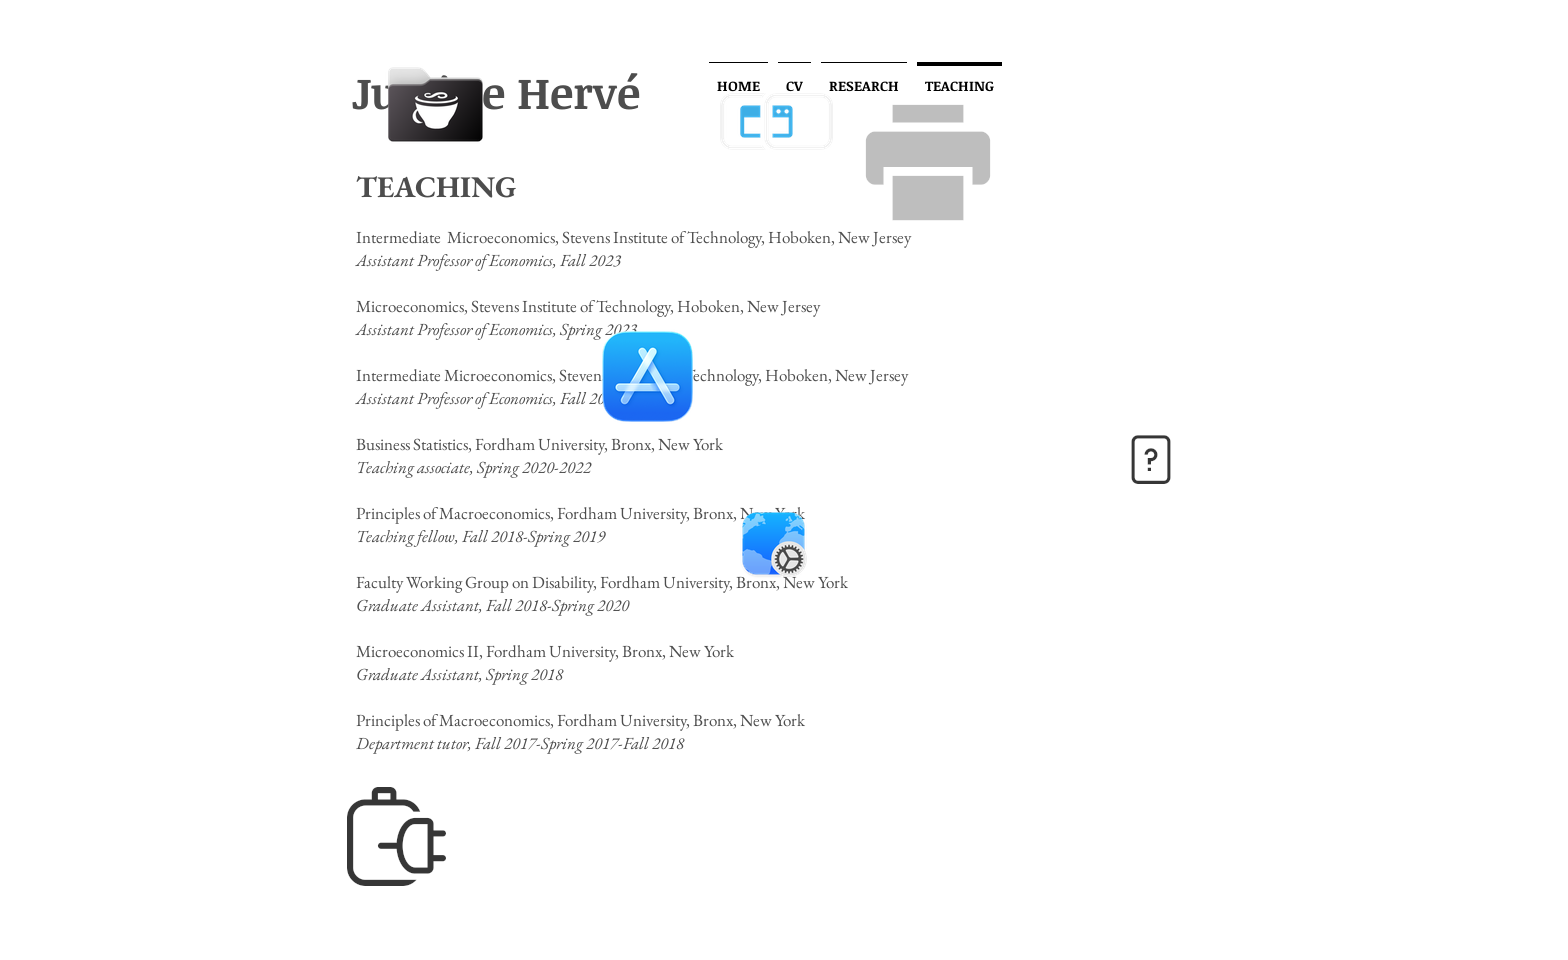  What do you see at coordinates (928, 167) in the screenshot?
I see `print the current document` at bounding box center [928, 167].